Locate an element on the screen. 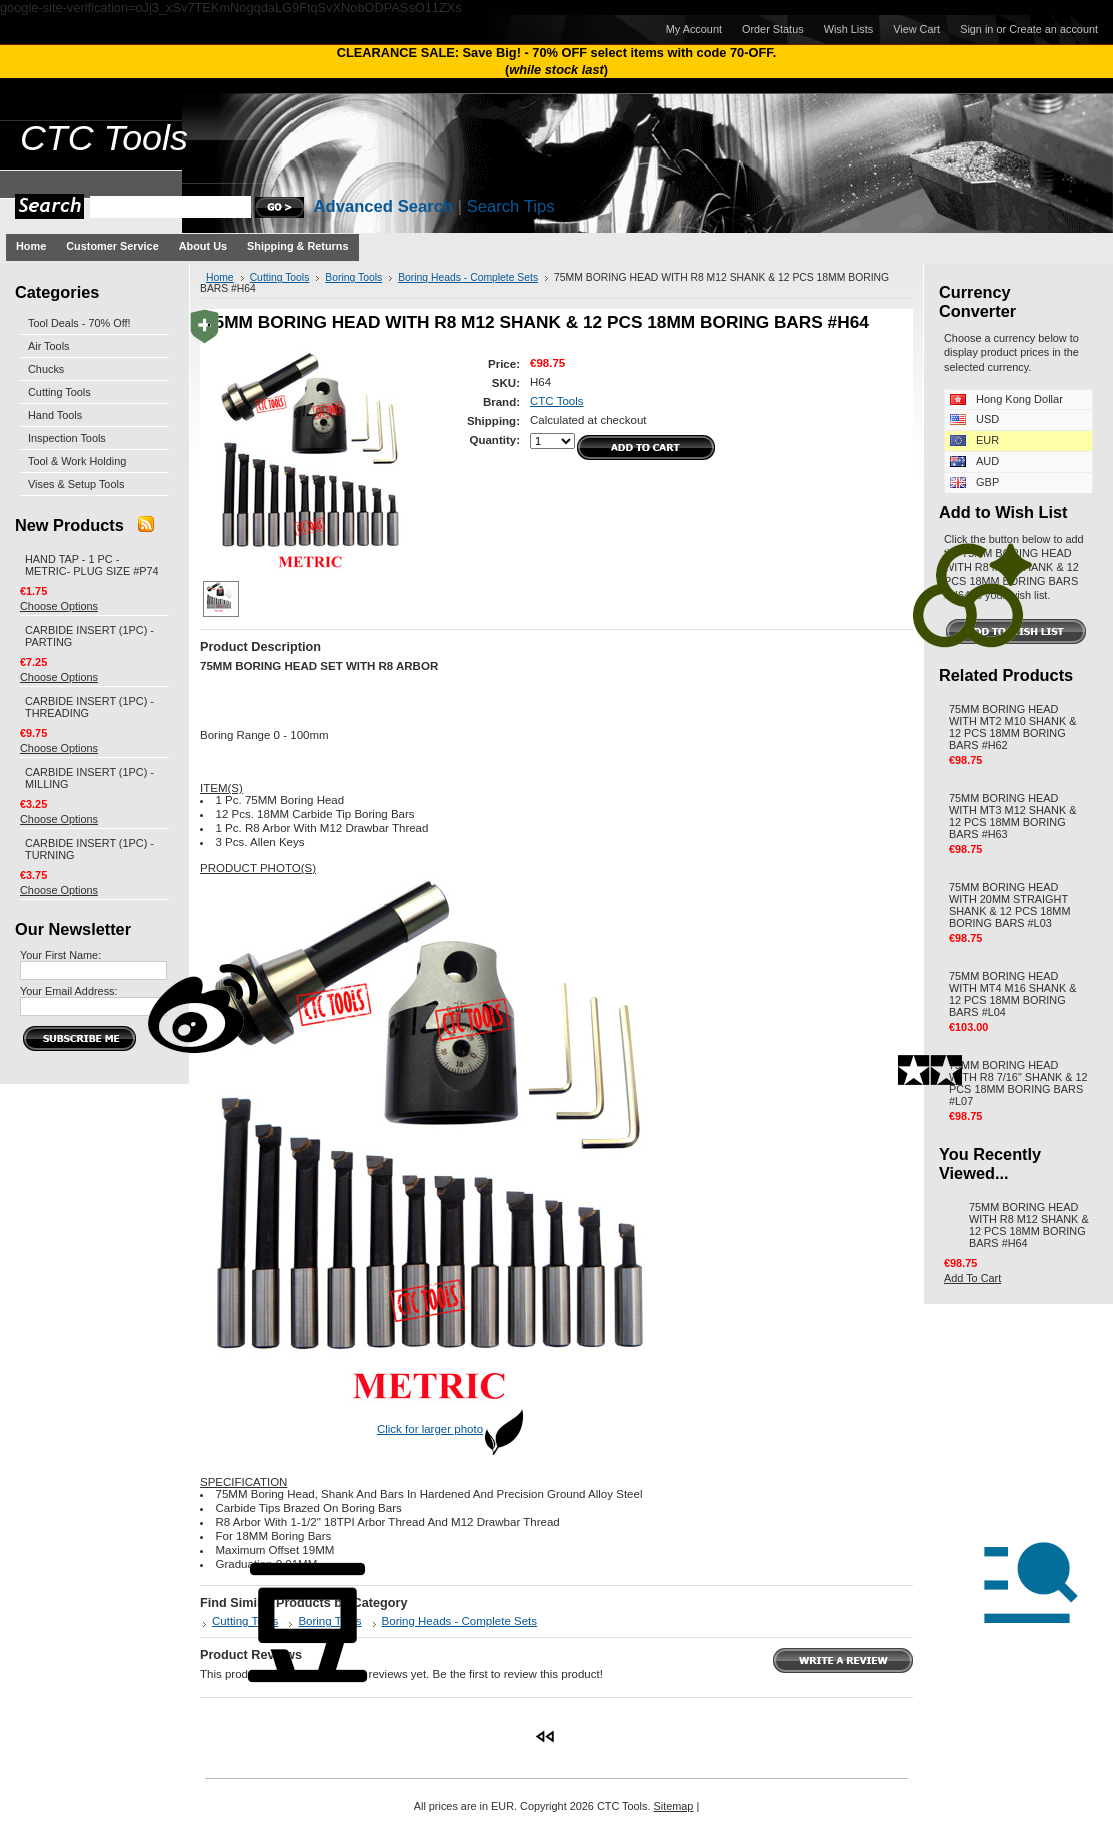 The height and width of the screenshot is (1843, 1113). rewind or skip backward in media playback is located at coordinates (545, 1736).